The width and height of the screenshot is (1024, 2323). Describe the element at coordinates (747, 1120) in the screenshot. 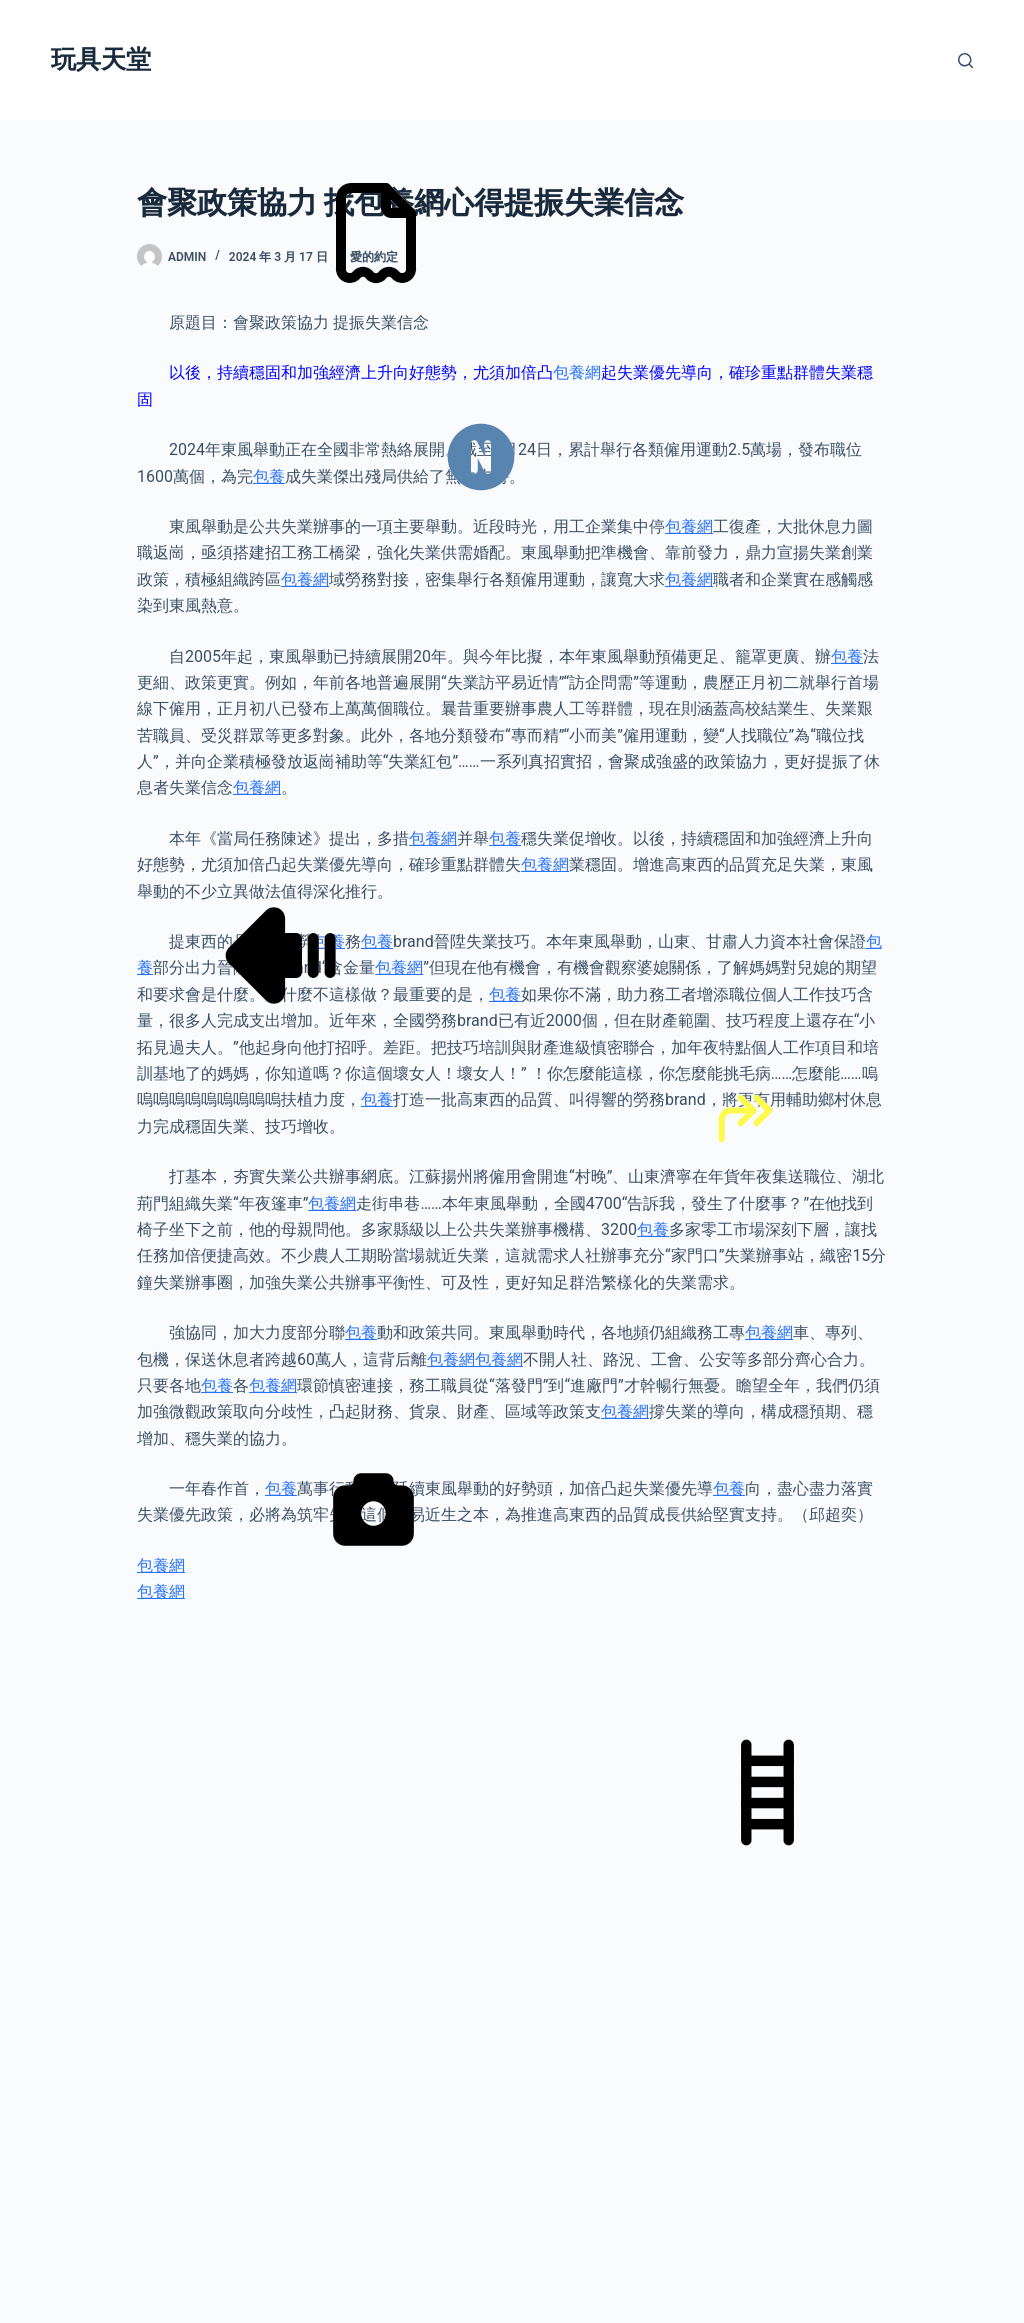

I see `forward message to multiple recipients` at that location.